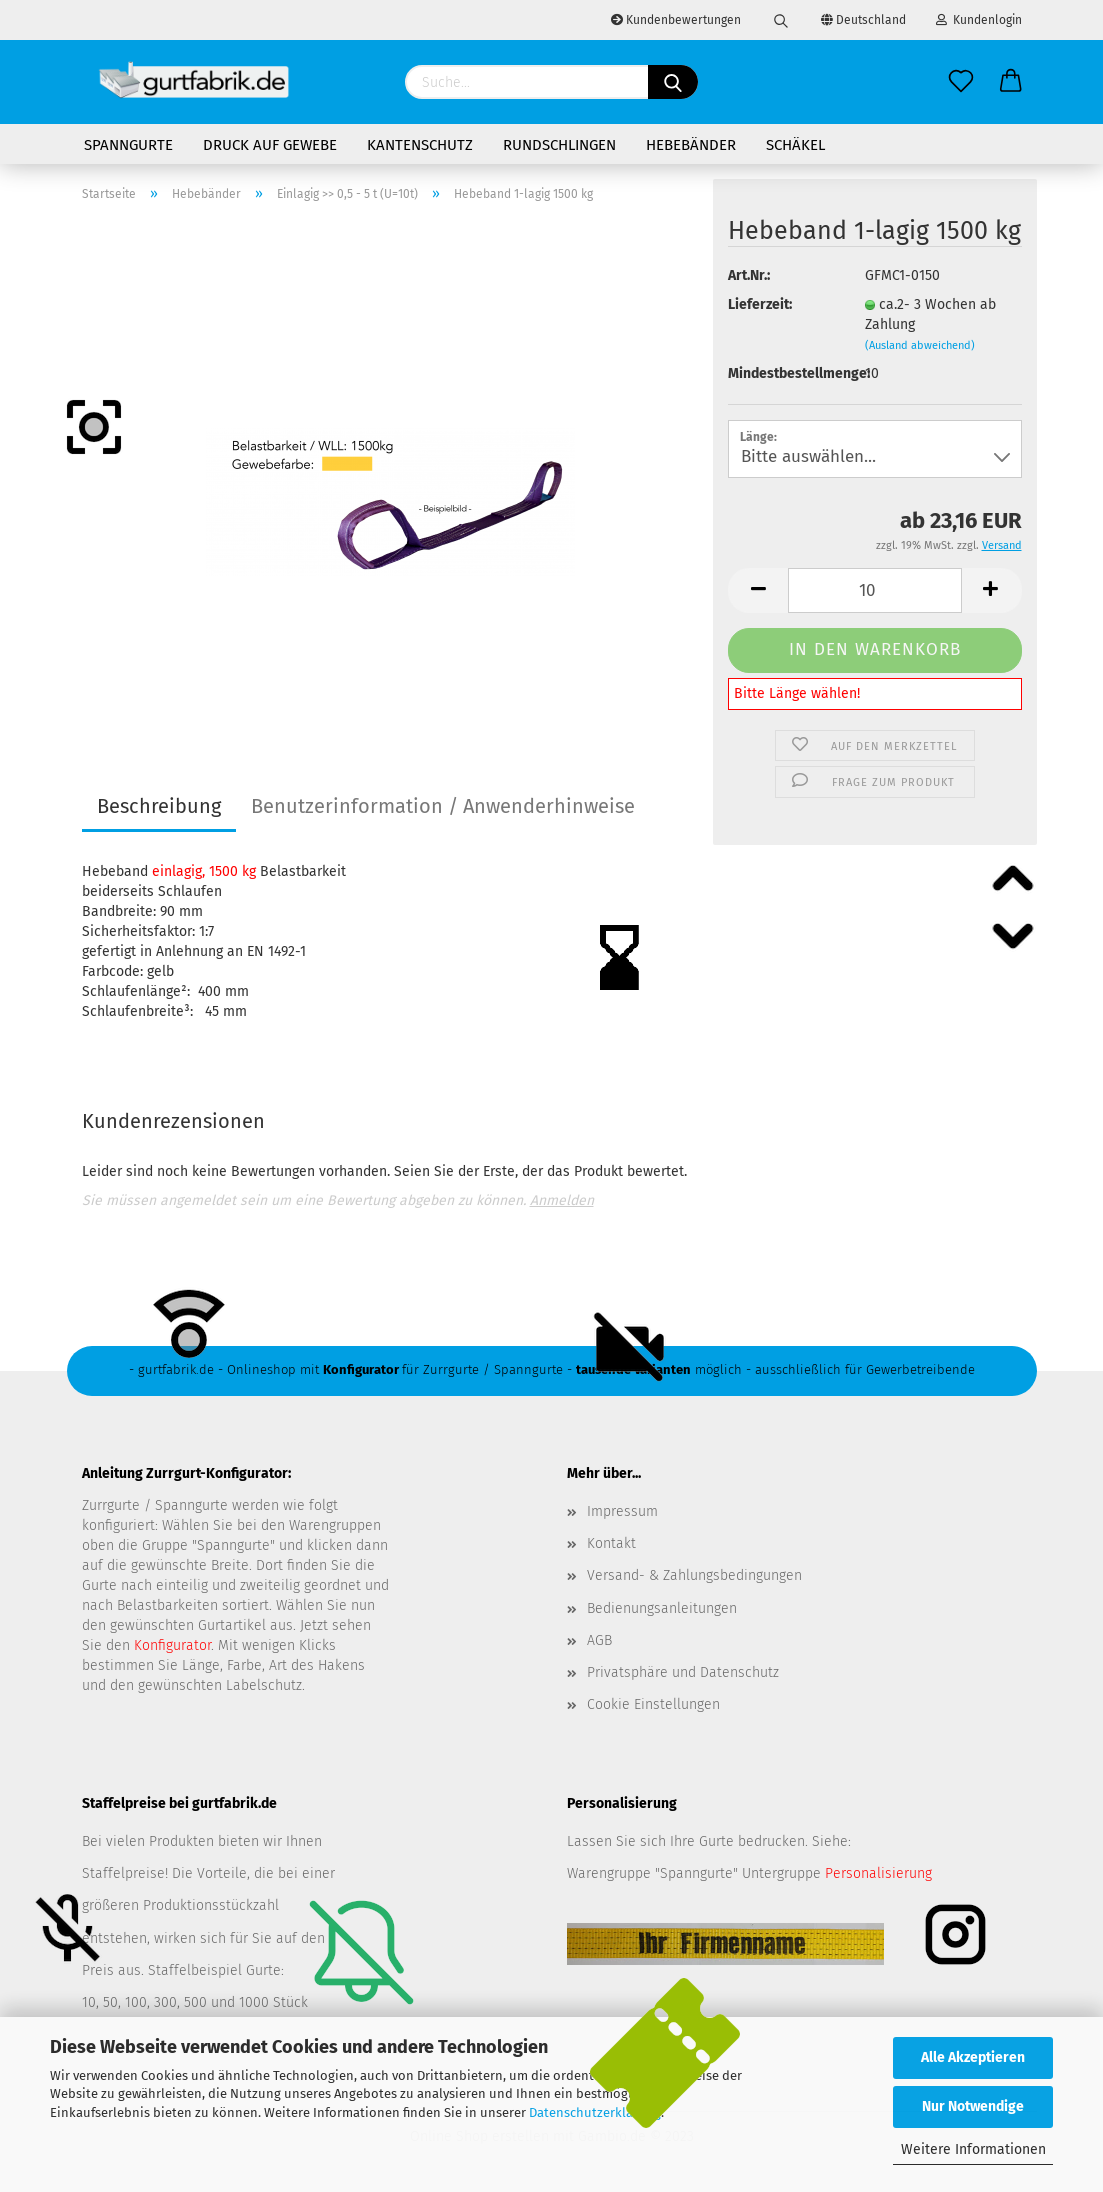  I want to click on expand to show more content, so click(1013, 907).